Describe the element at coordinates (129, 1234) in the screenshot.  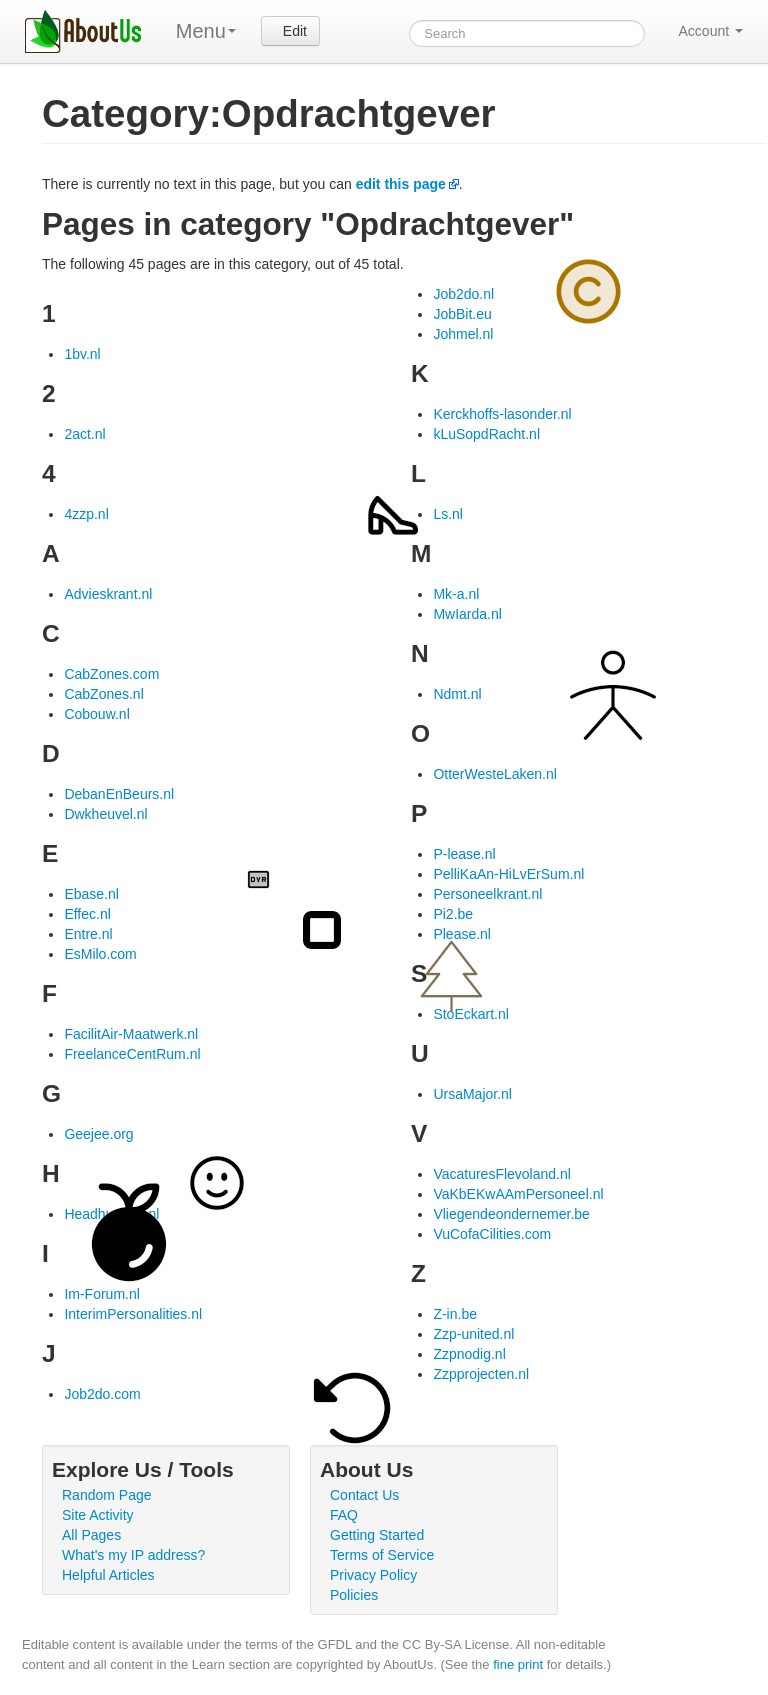
I see `indicates fruit or produce category` at that location.